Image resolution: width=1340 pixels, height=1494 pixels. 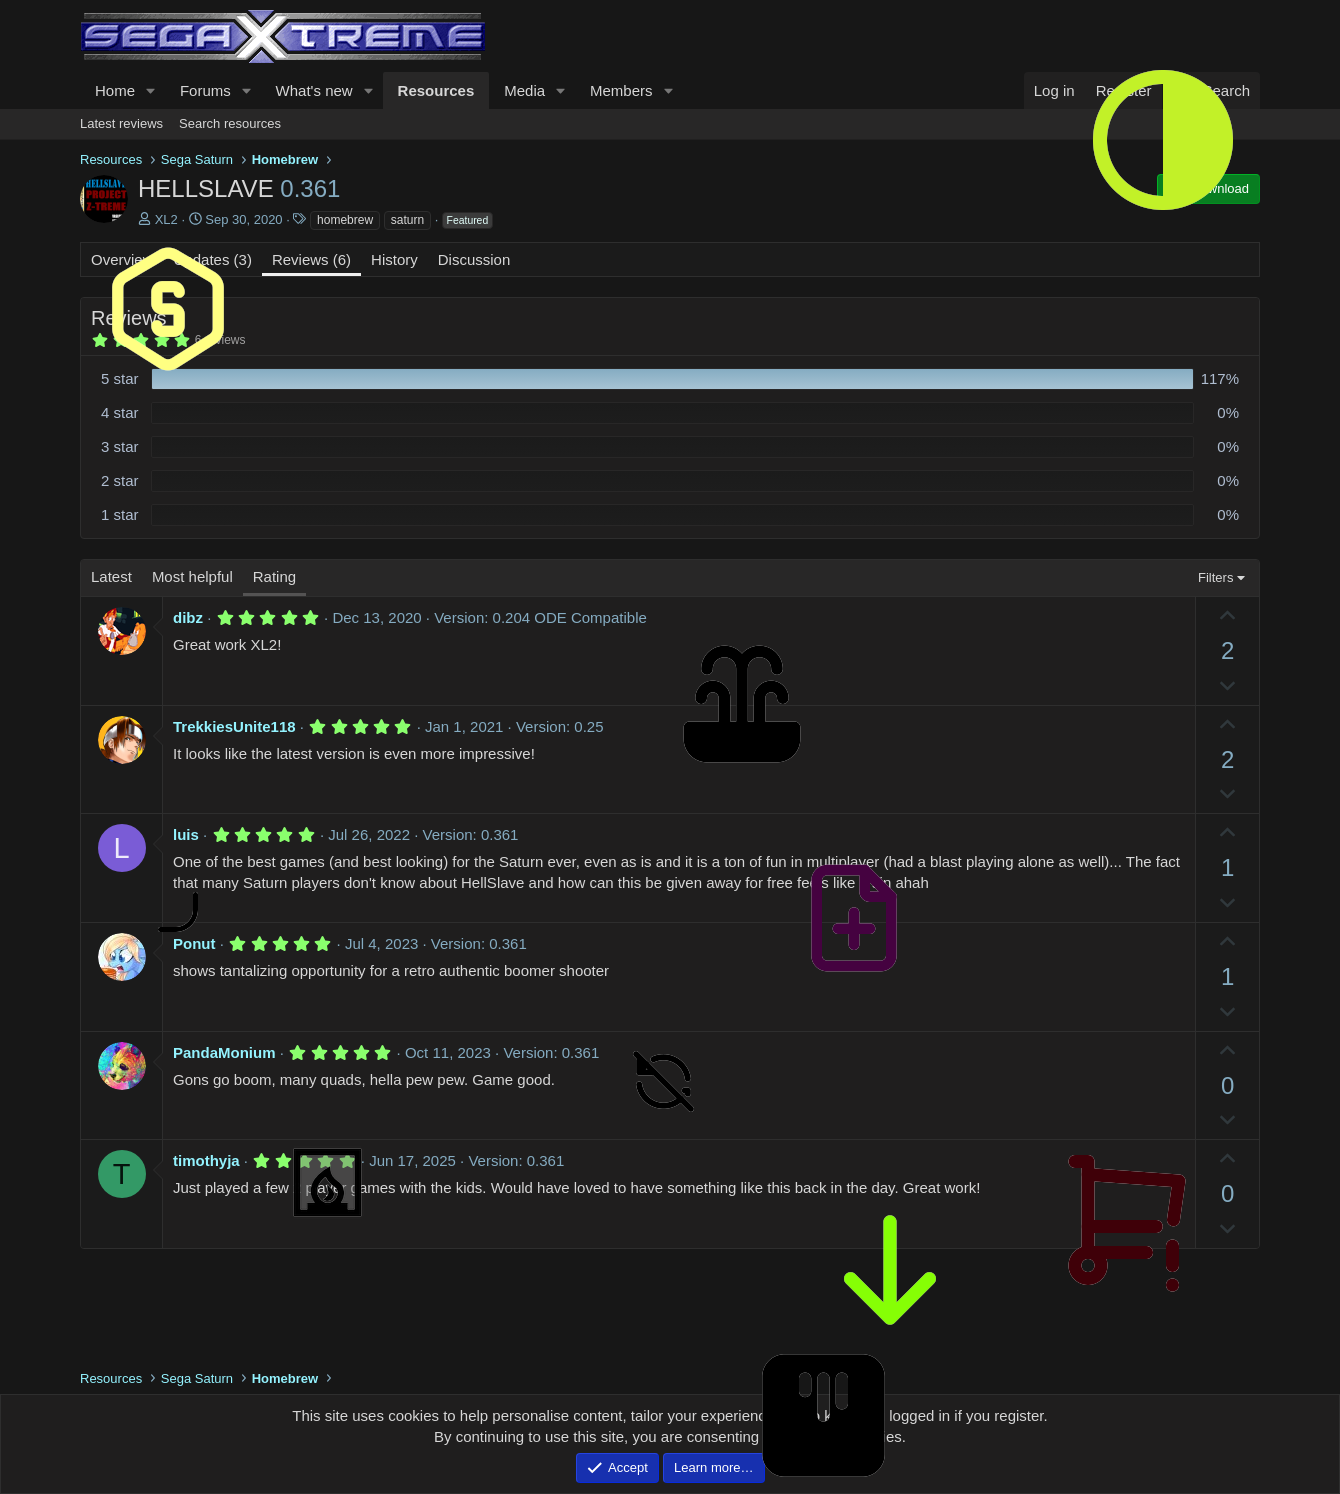 I want to click on adjust bottom-right corner radius, so click(x=178, y=912).